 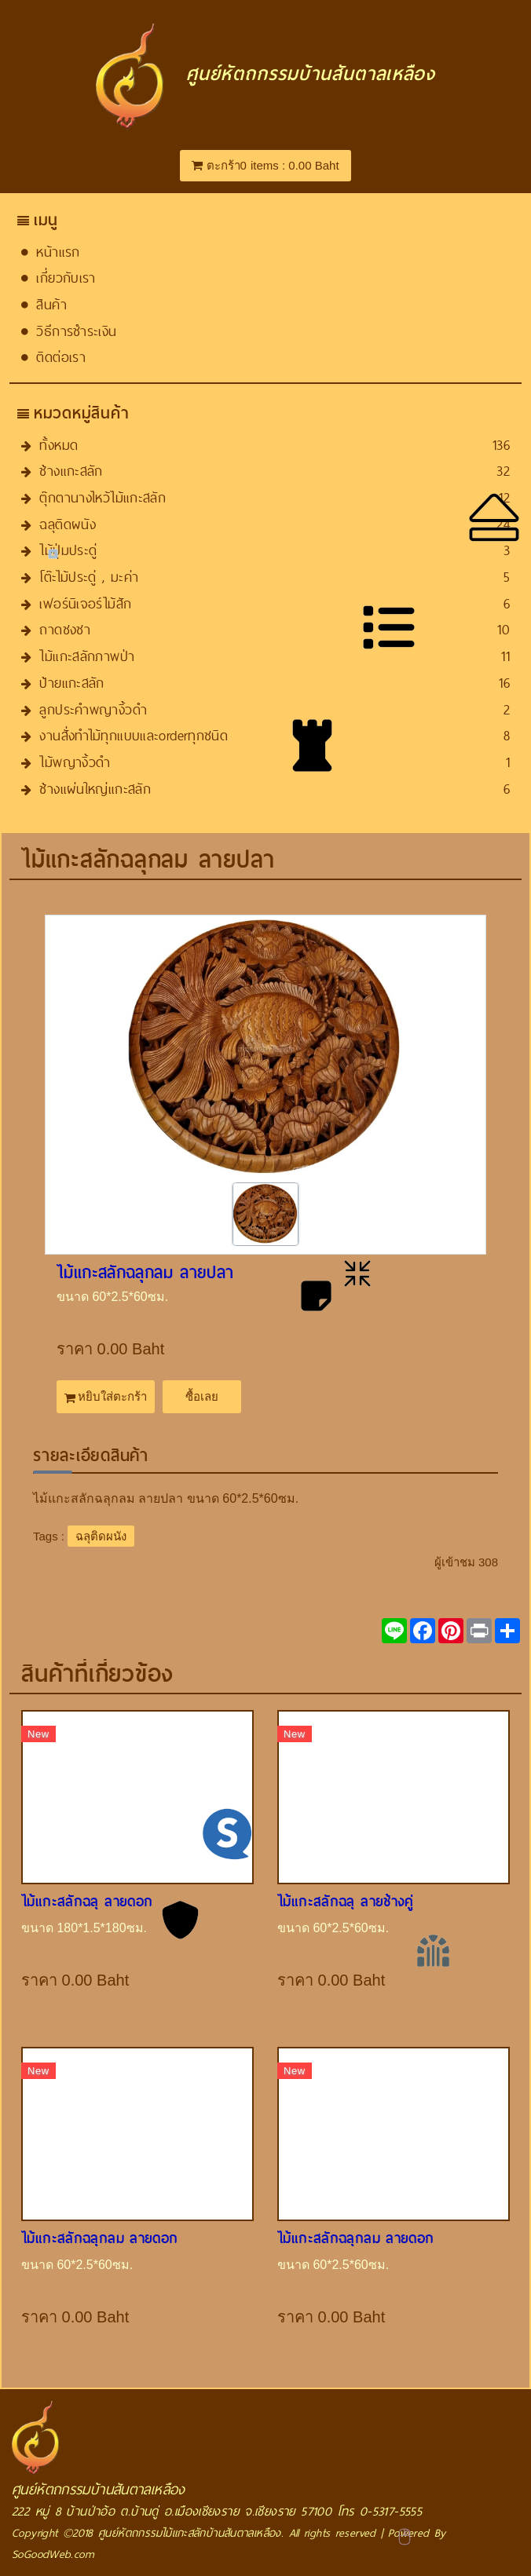 I want to click on open the Speakap app, so click(x=227, y=1834).